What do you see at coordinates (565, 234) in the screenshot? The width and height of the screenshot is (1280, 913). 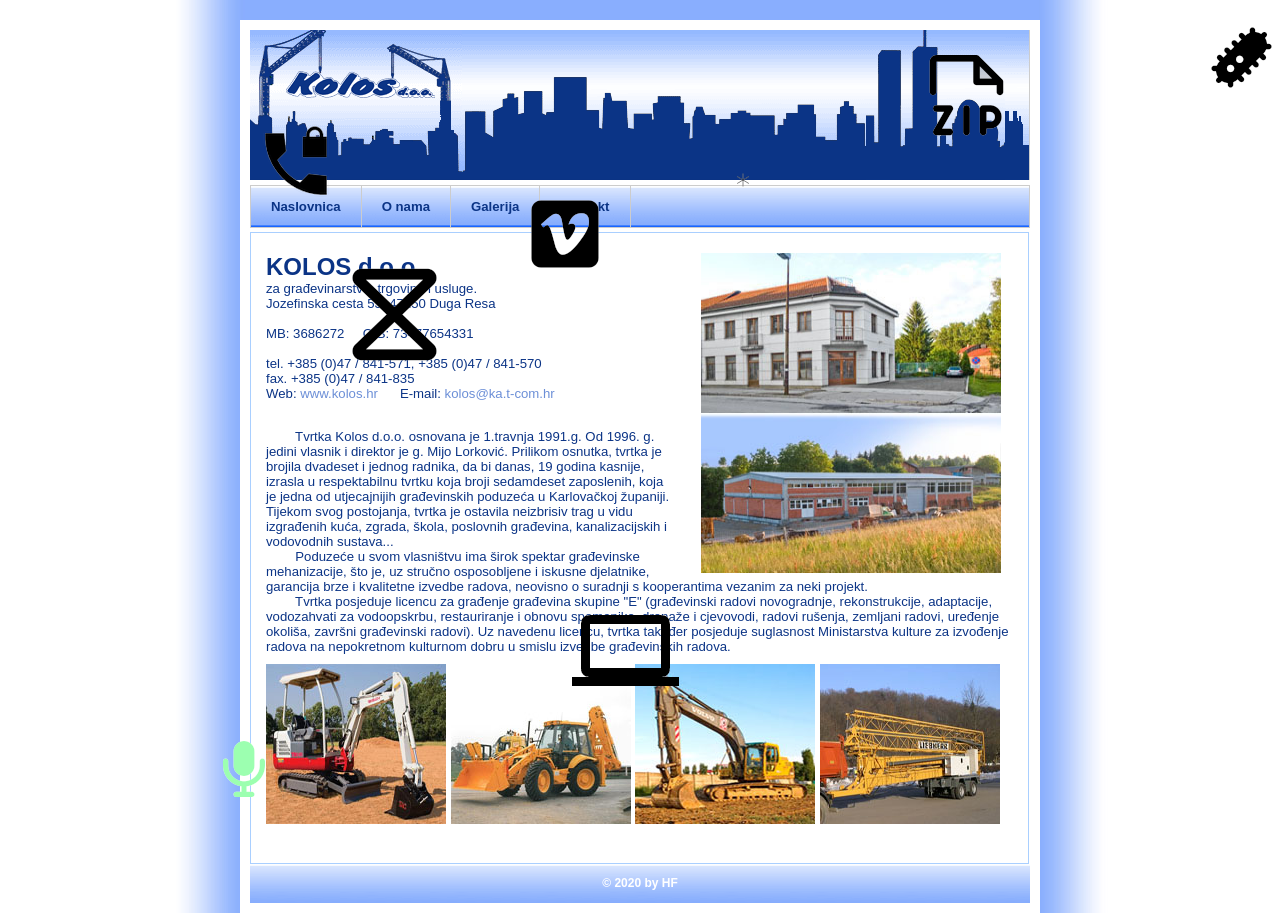 I see `open vimeo app or website` at bounding box center [565, 234].